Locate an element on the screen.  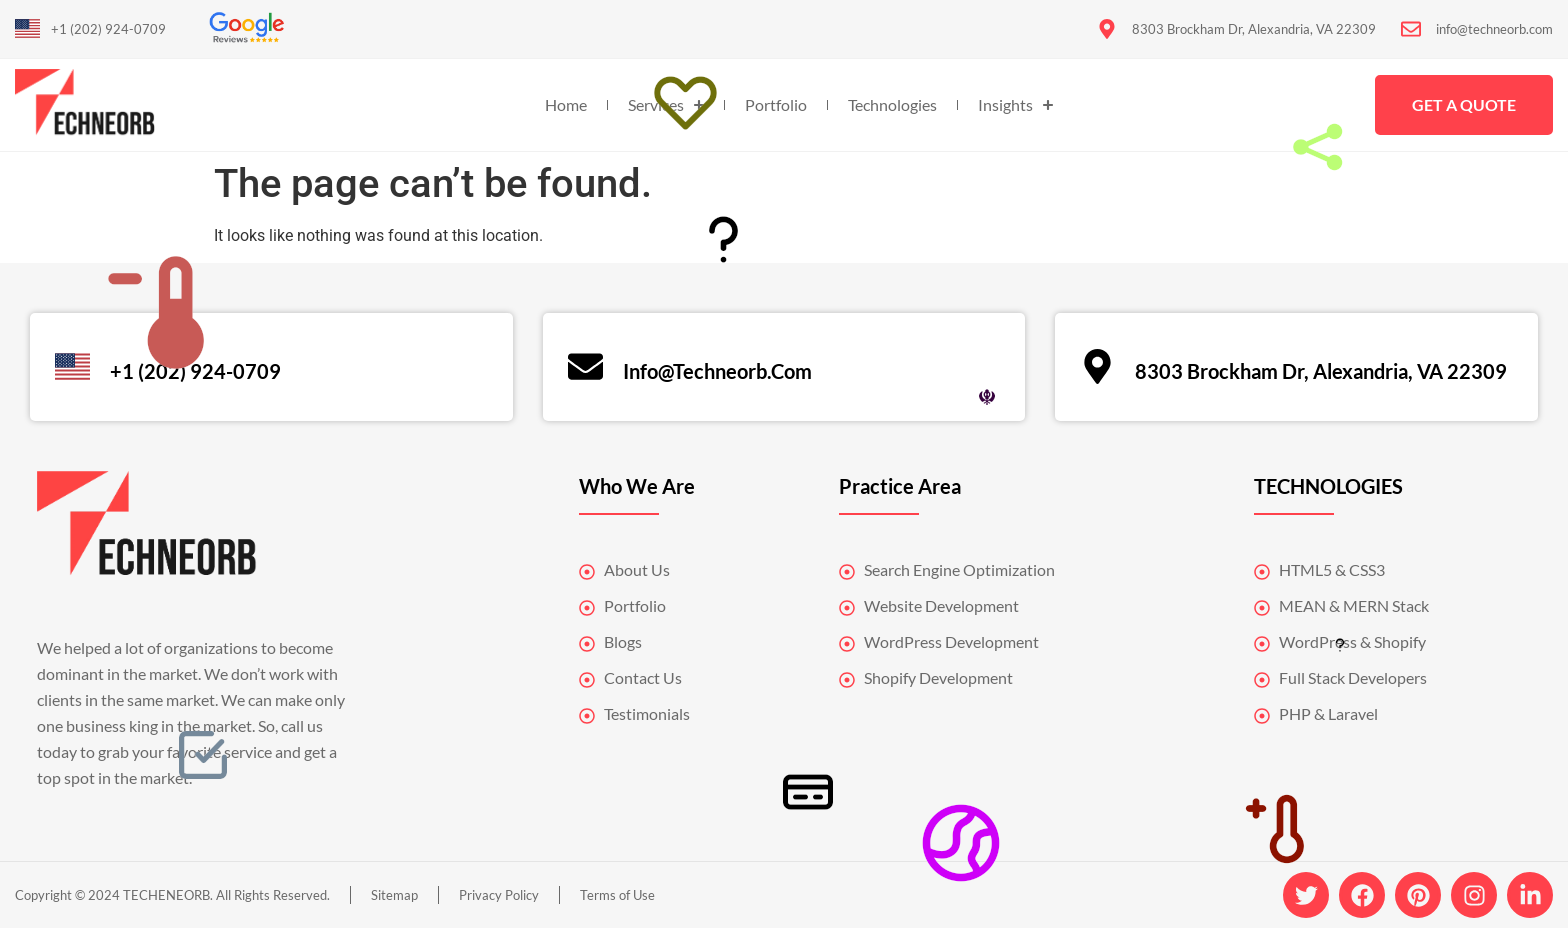
increase temperature setting is located at coordinates (1280, 829).